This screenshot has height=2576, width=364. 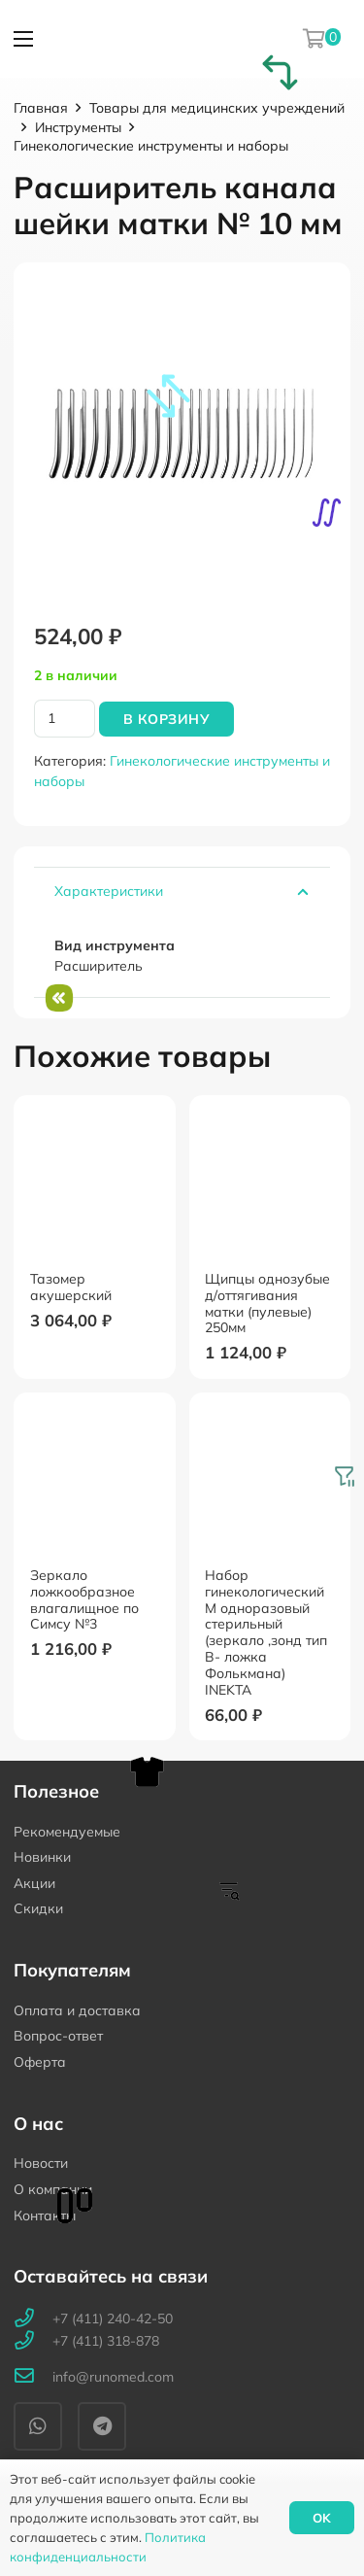 I want to click on resize element diagonally, so click(x=168, y=395).